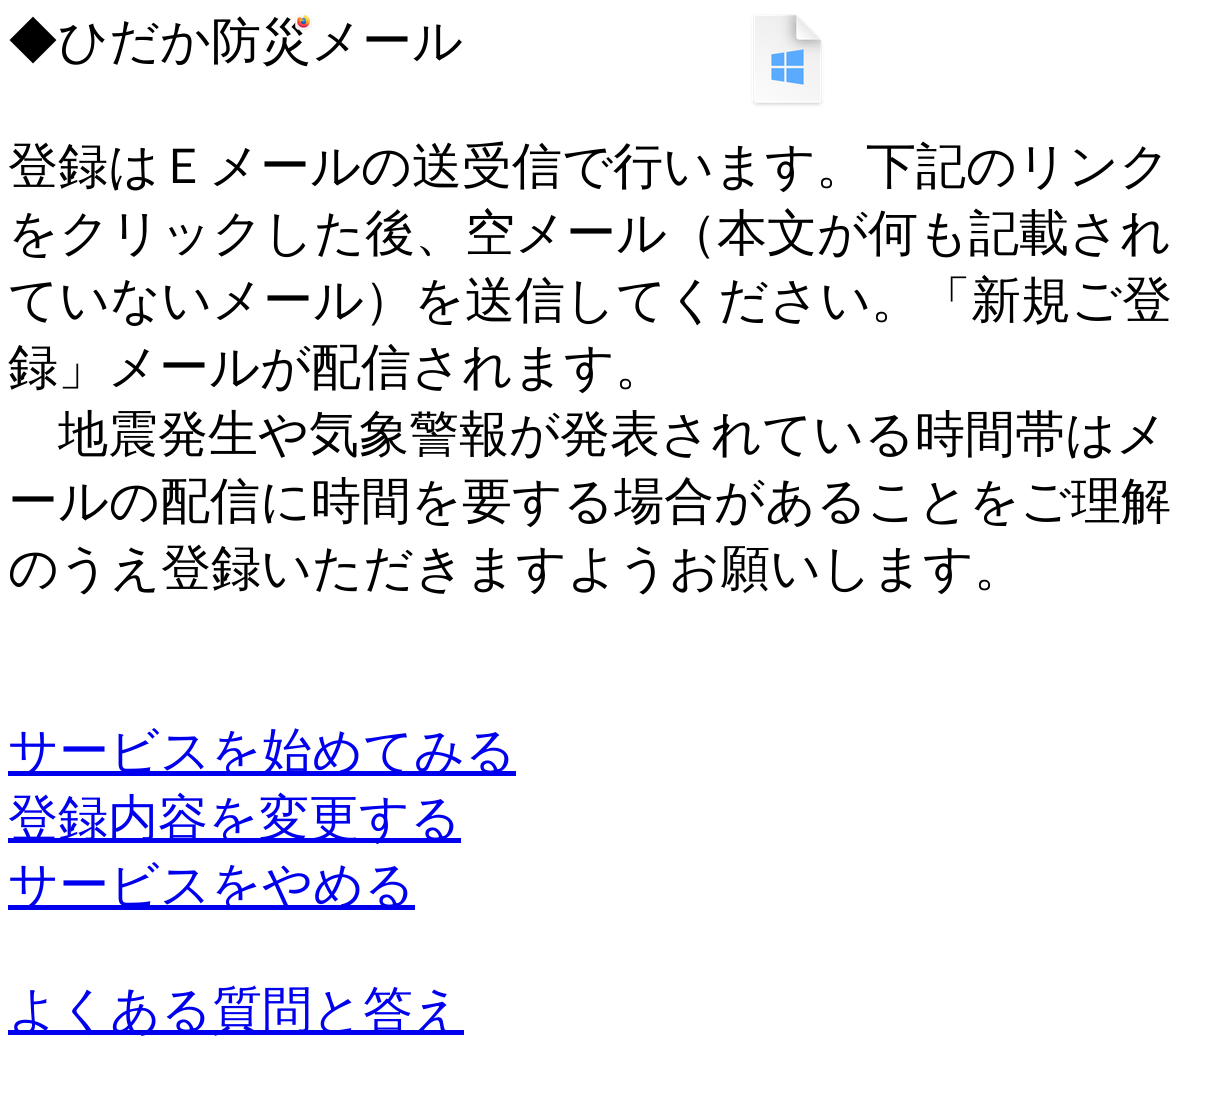 The height and width of the screenshot is (1110, 1221). I want to click on open firefox web browser, so click(303, 21).